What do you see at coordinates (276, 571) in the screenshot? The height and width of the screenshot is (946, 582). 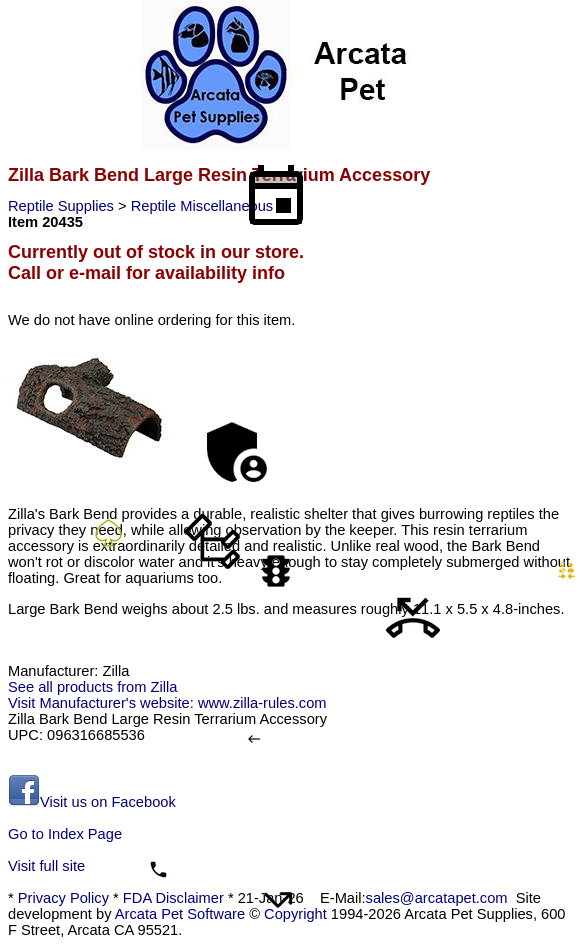 I see `view traffic conditions on map` at bounding box center [276, 571].